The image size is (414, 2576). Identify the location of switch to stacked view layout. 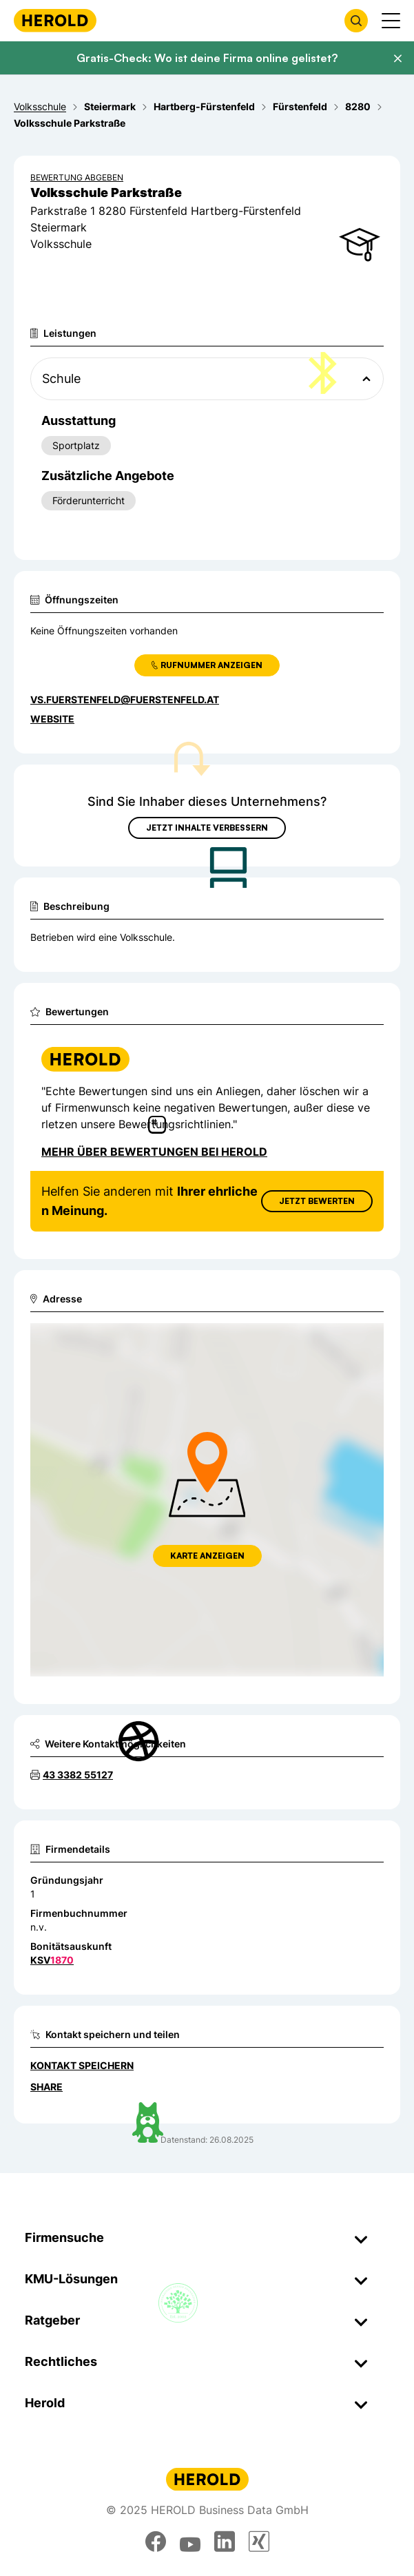
(228, 867).